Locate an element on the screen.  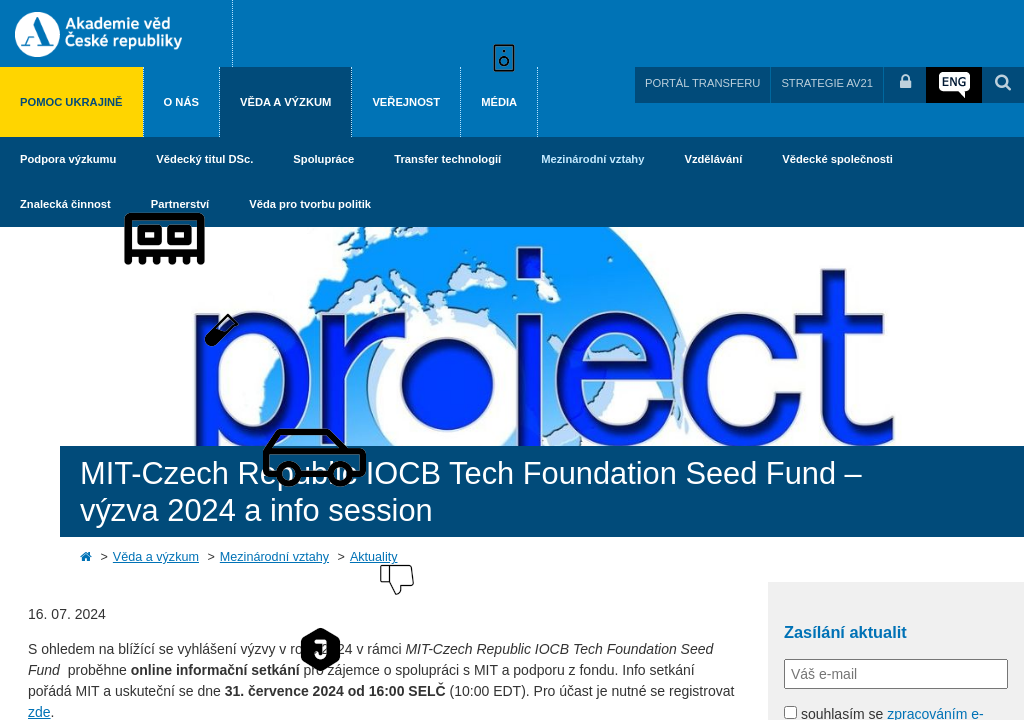
adjust speaker or audio output settings is located at coordinates (504, 58).